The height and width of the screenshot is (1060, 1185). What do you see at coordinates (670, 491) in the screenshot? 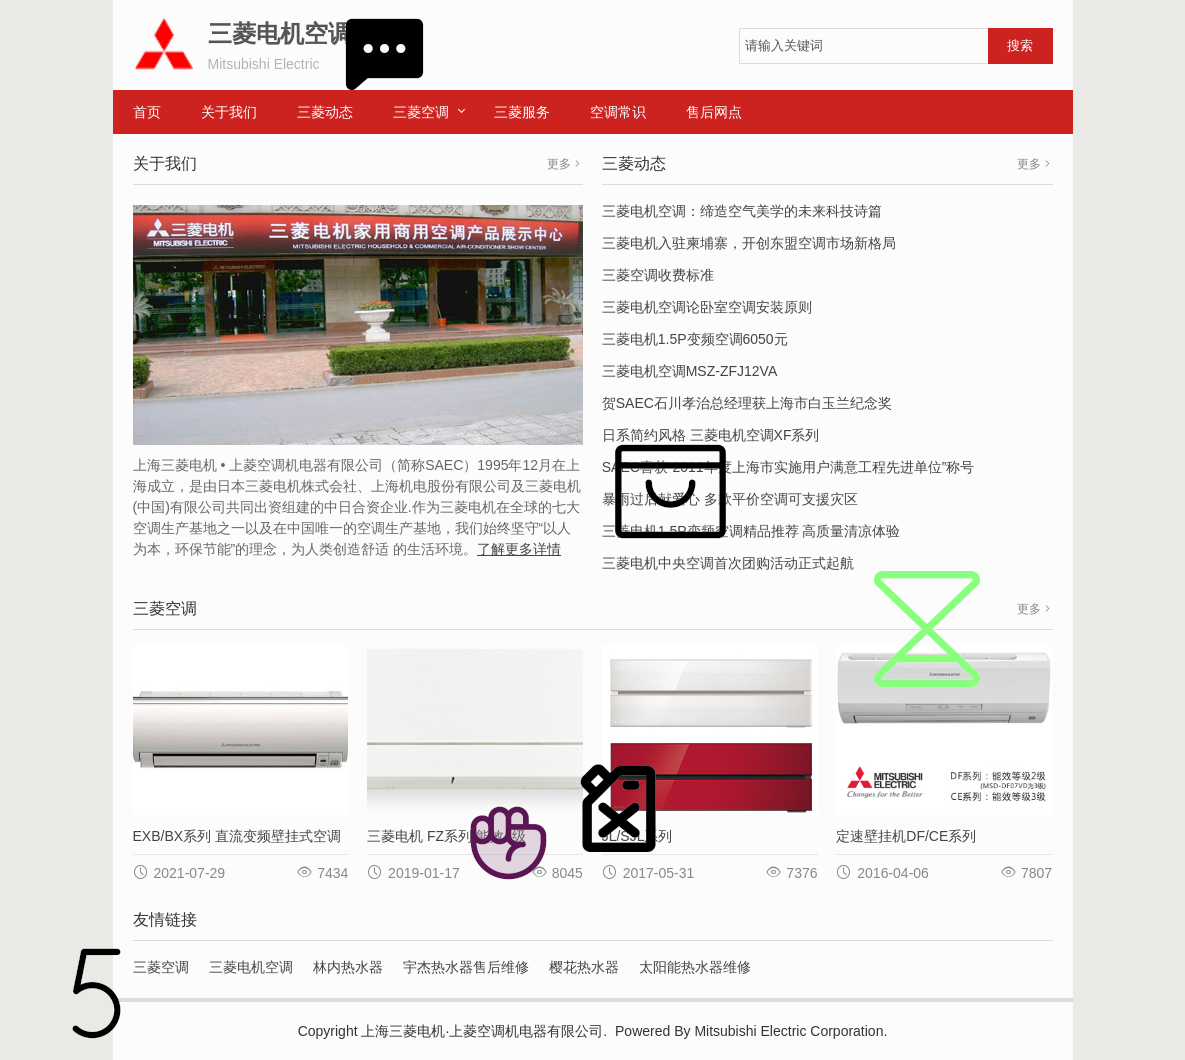
I see `view your shopping bag` at bounding box center [670, 491].